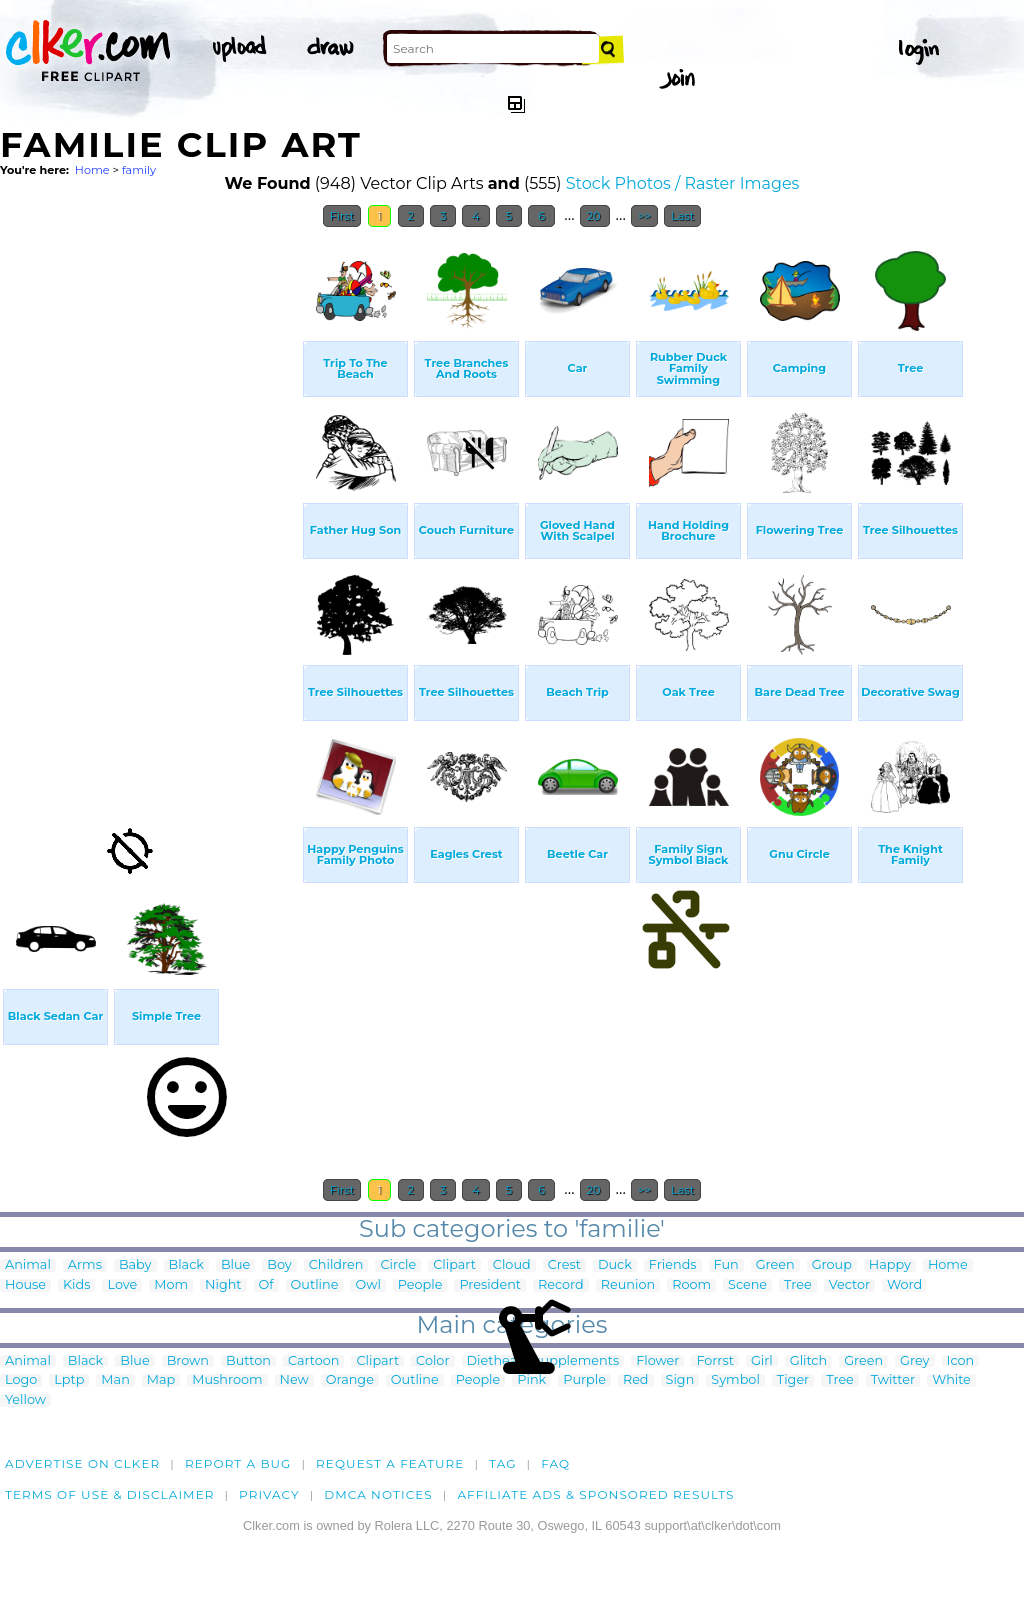  What do you see at coordinates (535, 1338) in the screenshot?
I see `access manufacturing or automation settings` at bounding box center [535, 1338].